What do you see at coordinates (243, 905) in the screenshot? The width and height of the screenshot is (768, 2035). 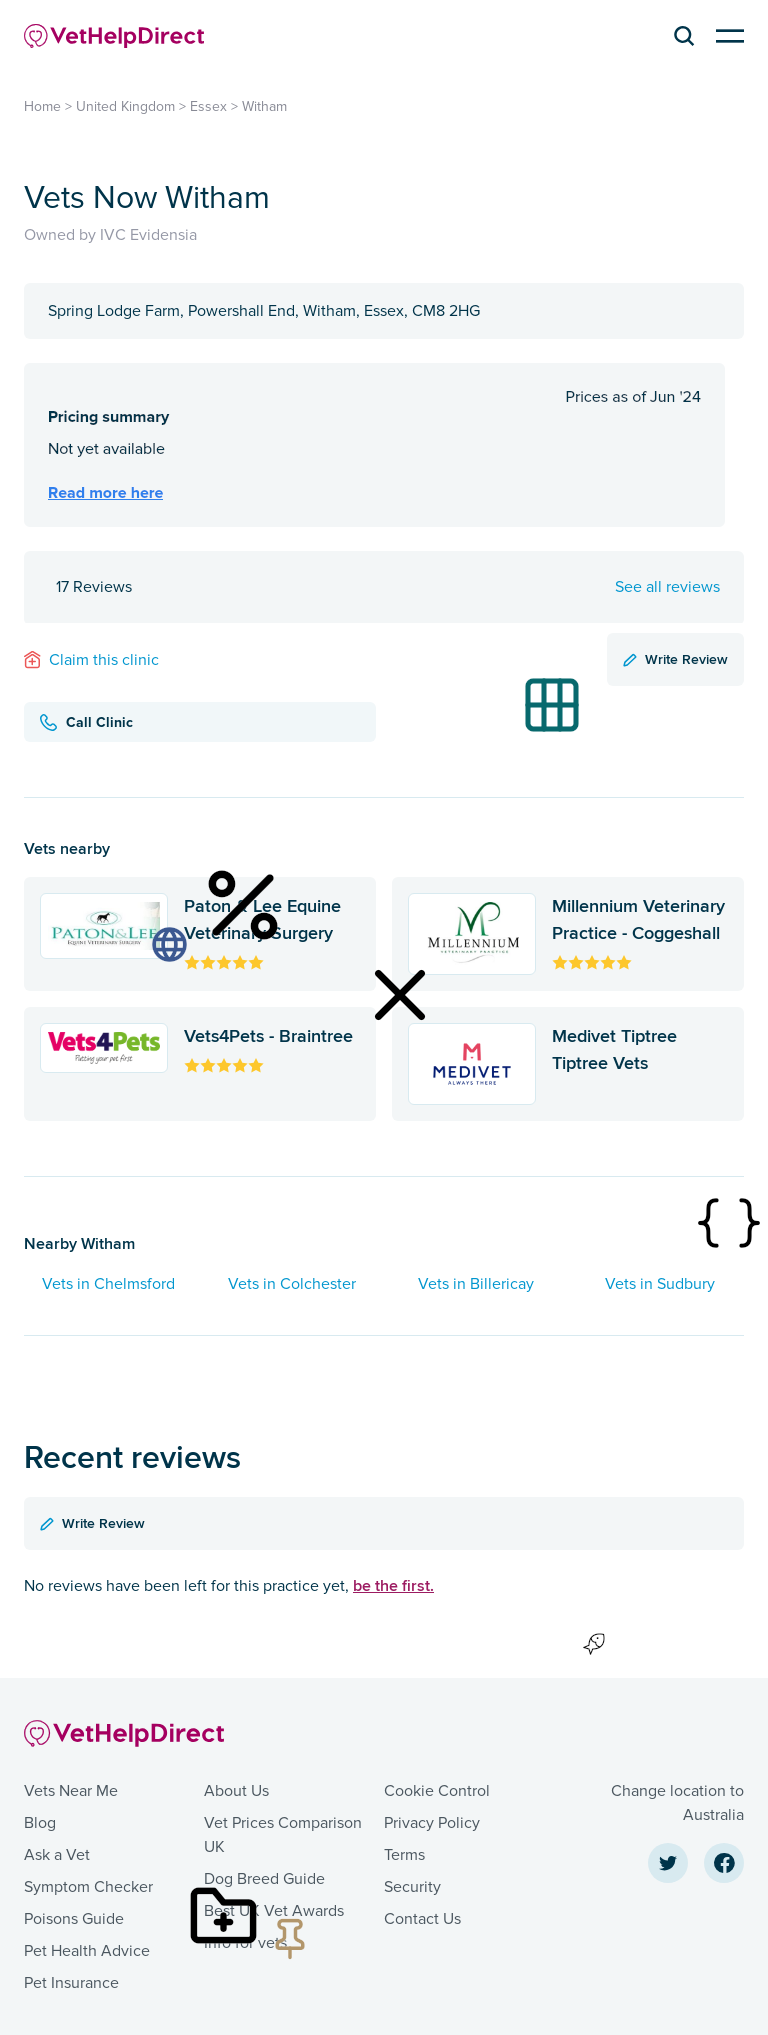 I see `view discount or promotional offer` at bounding box center [243, 905].